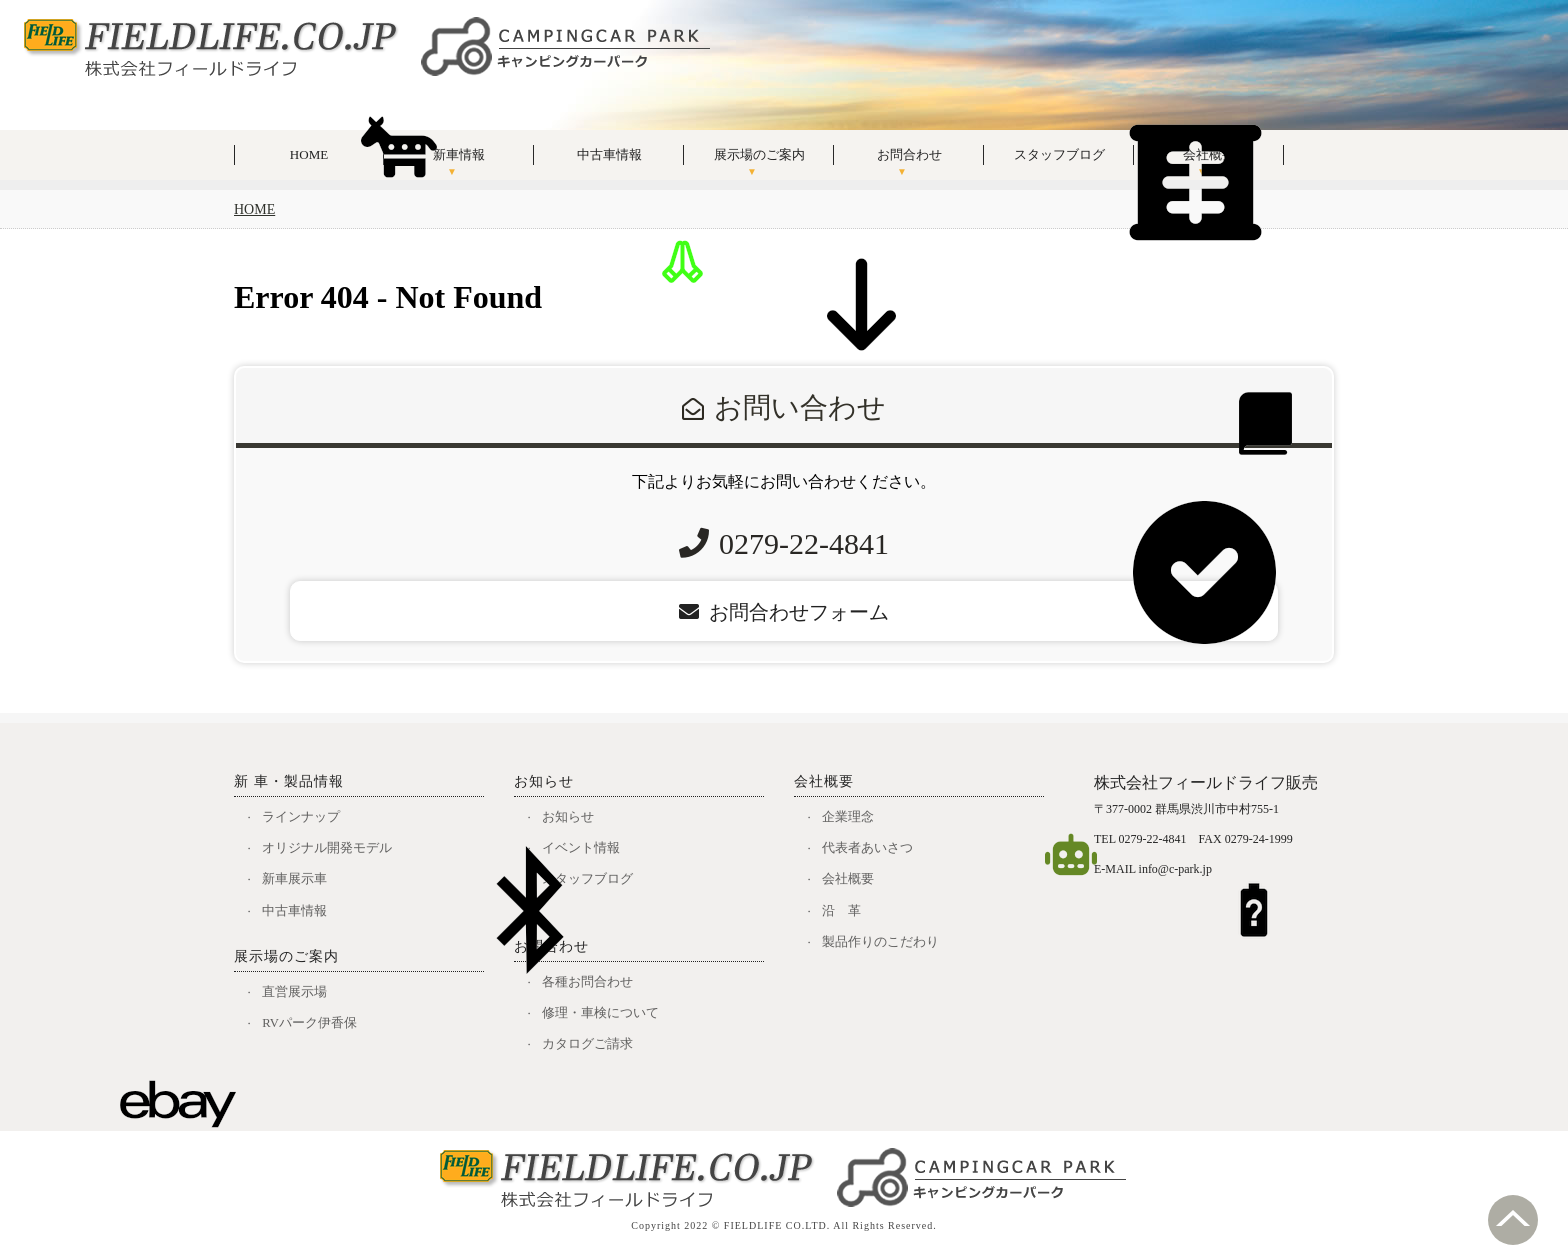 The image size is (1568, 1255). What do you see at coordinates (1195, 182) in the screenshot?
I see `view x-ray or medical imaging results` at bounding box center [1195, 182].